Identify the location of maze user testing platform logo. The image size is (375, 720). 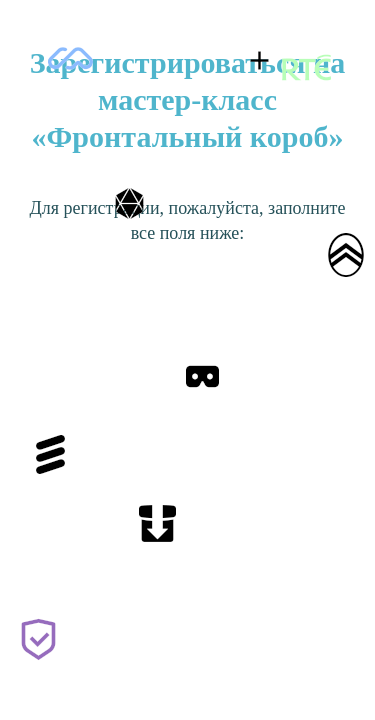
(70, 58).